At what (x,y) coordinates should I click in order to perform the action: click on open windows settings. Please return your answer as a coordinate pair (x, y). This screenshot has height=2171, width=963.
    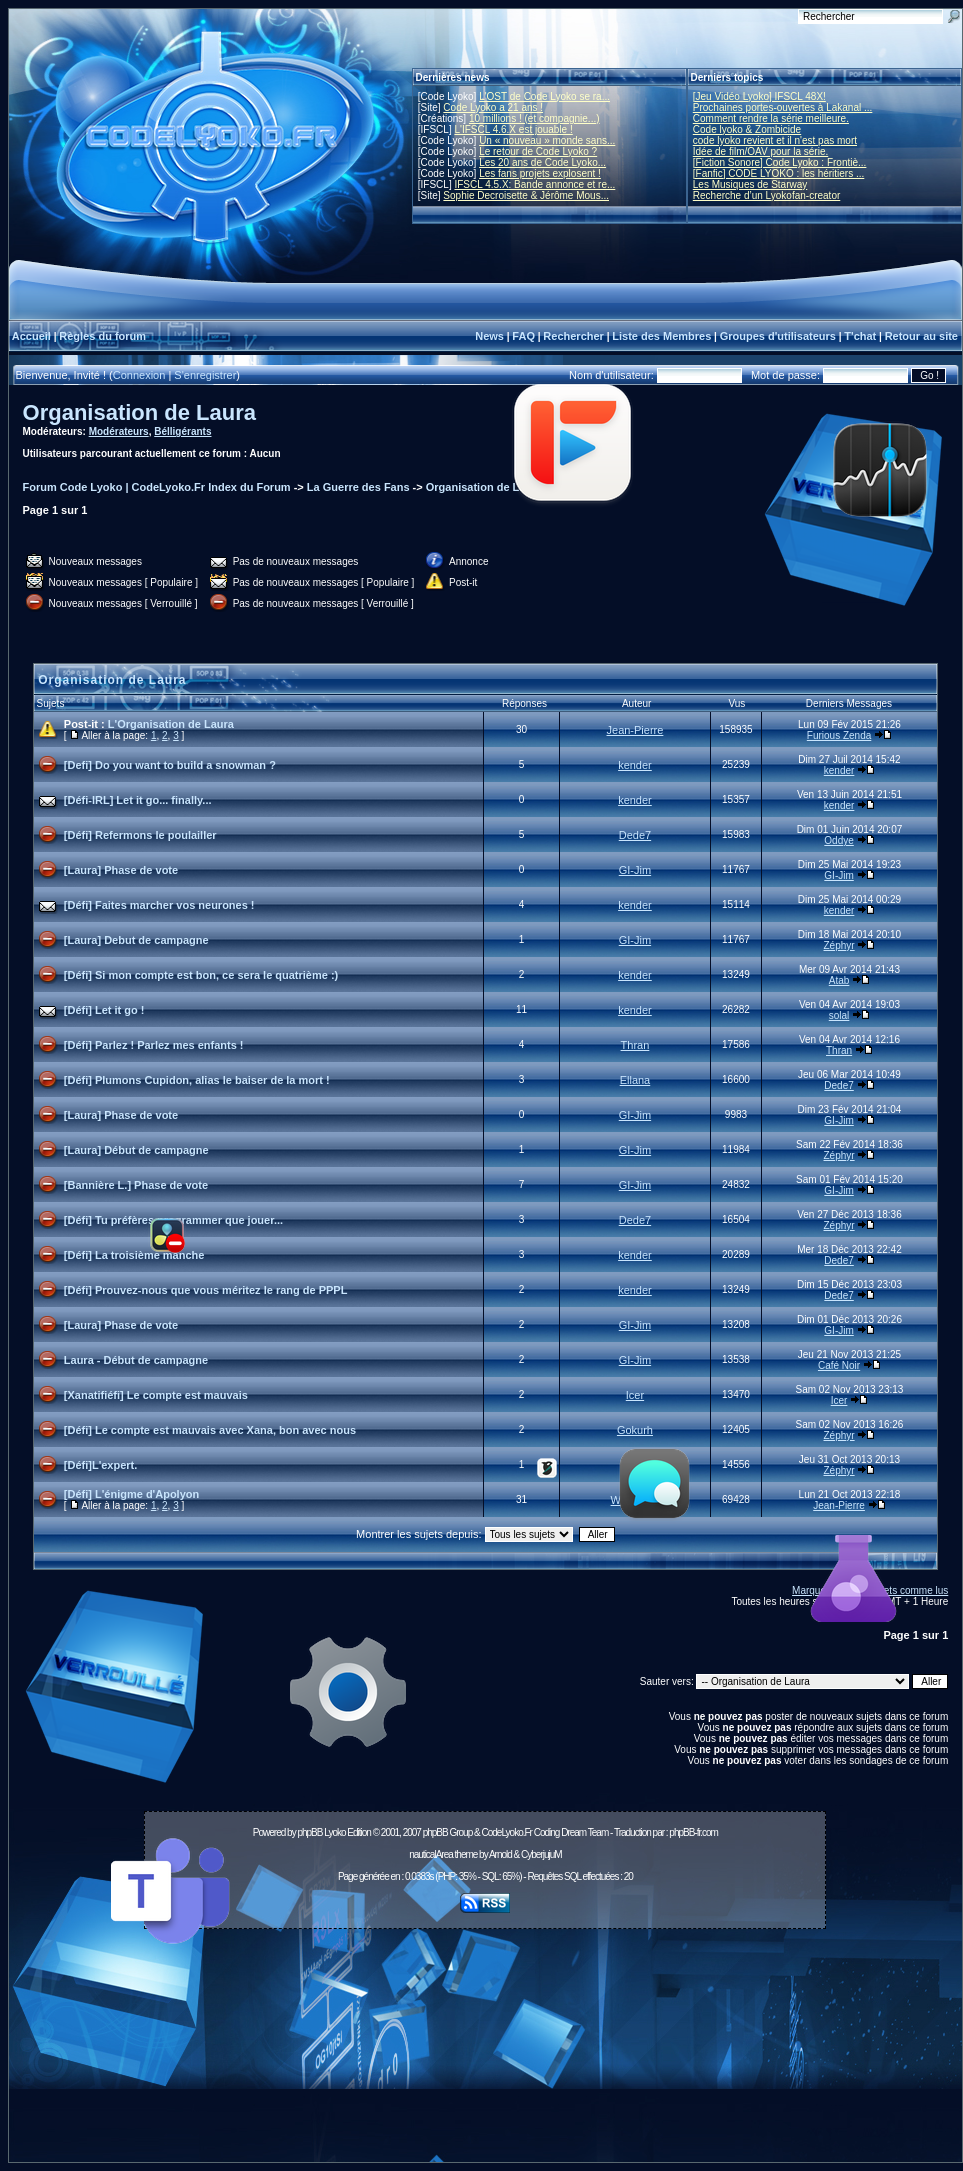
    Looking at the image, I should click on (348, 1692).